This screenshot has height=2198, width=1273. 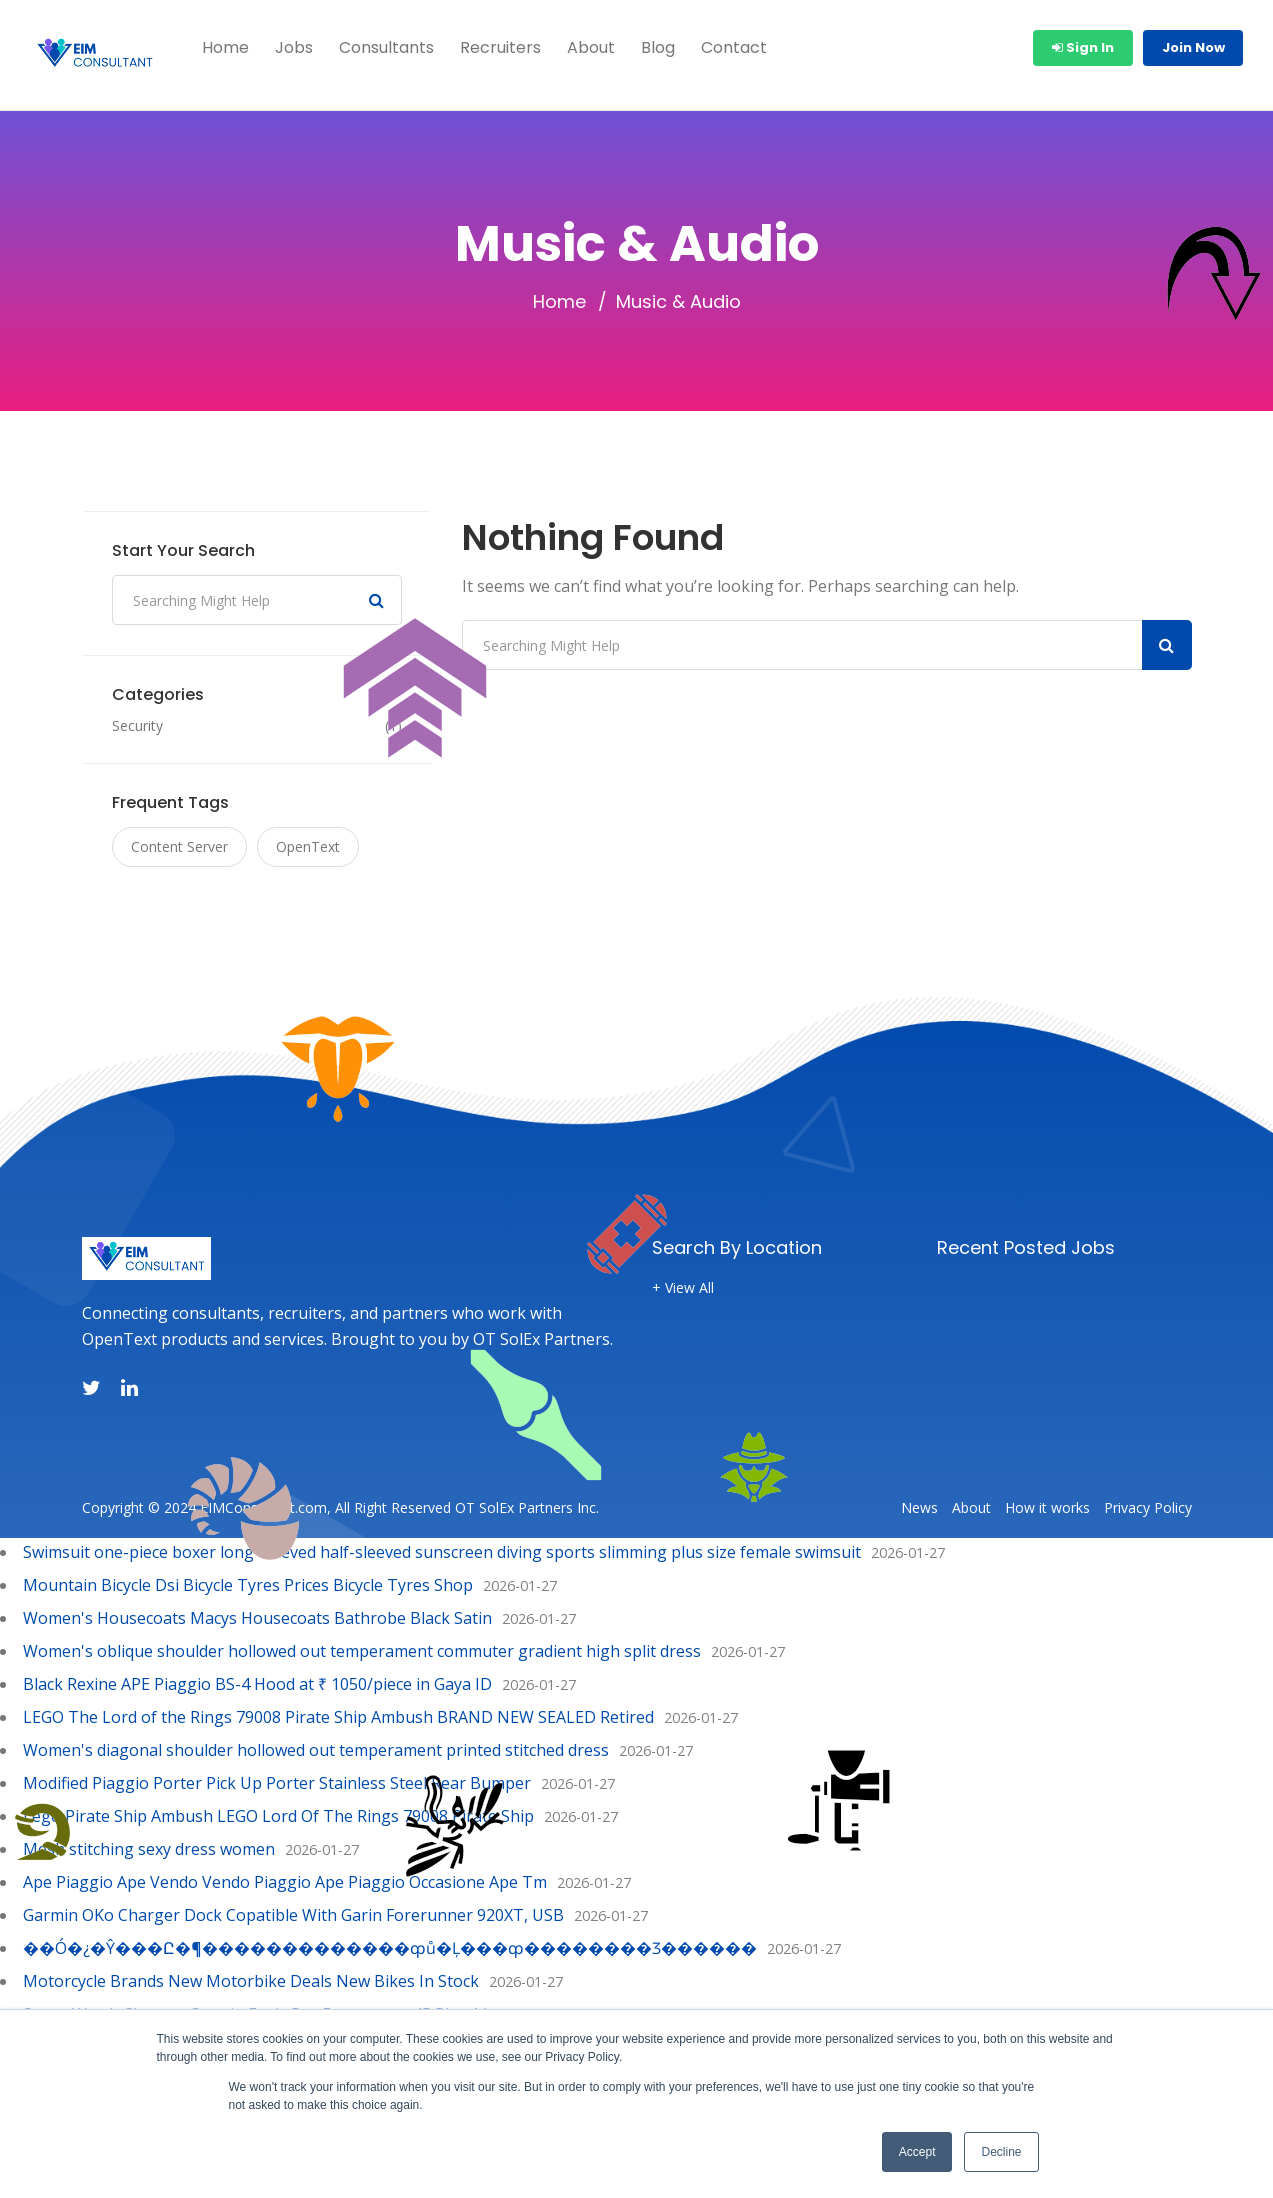 What do you see at coordinates (536, 1415) in the screenshot?
I see `view joint or bone health information` at bounding box center [536, 1415].